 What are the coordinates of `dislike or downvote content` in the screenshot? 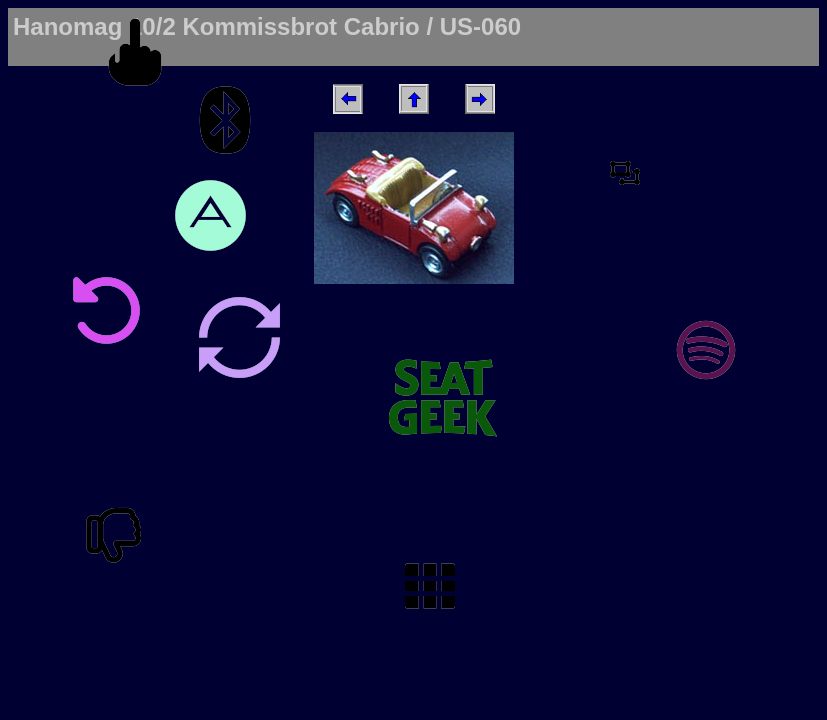 It's located at (115, 533).